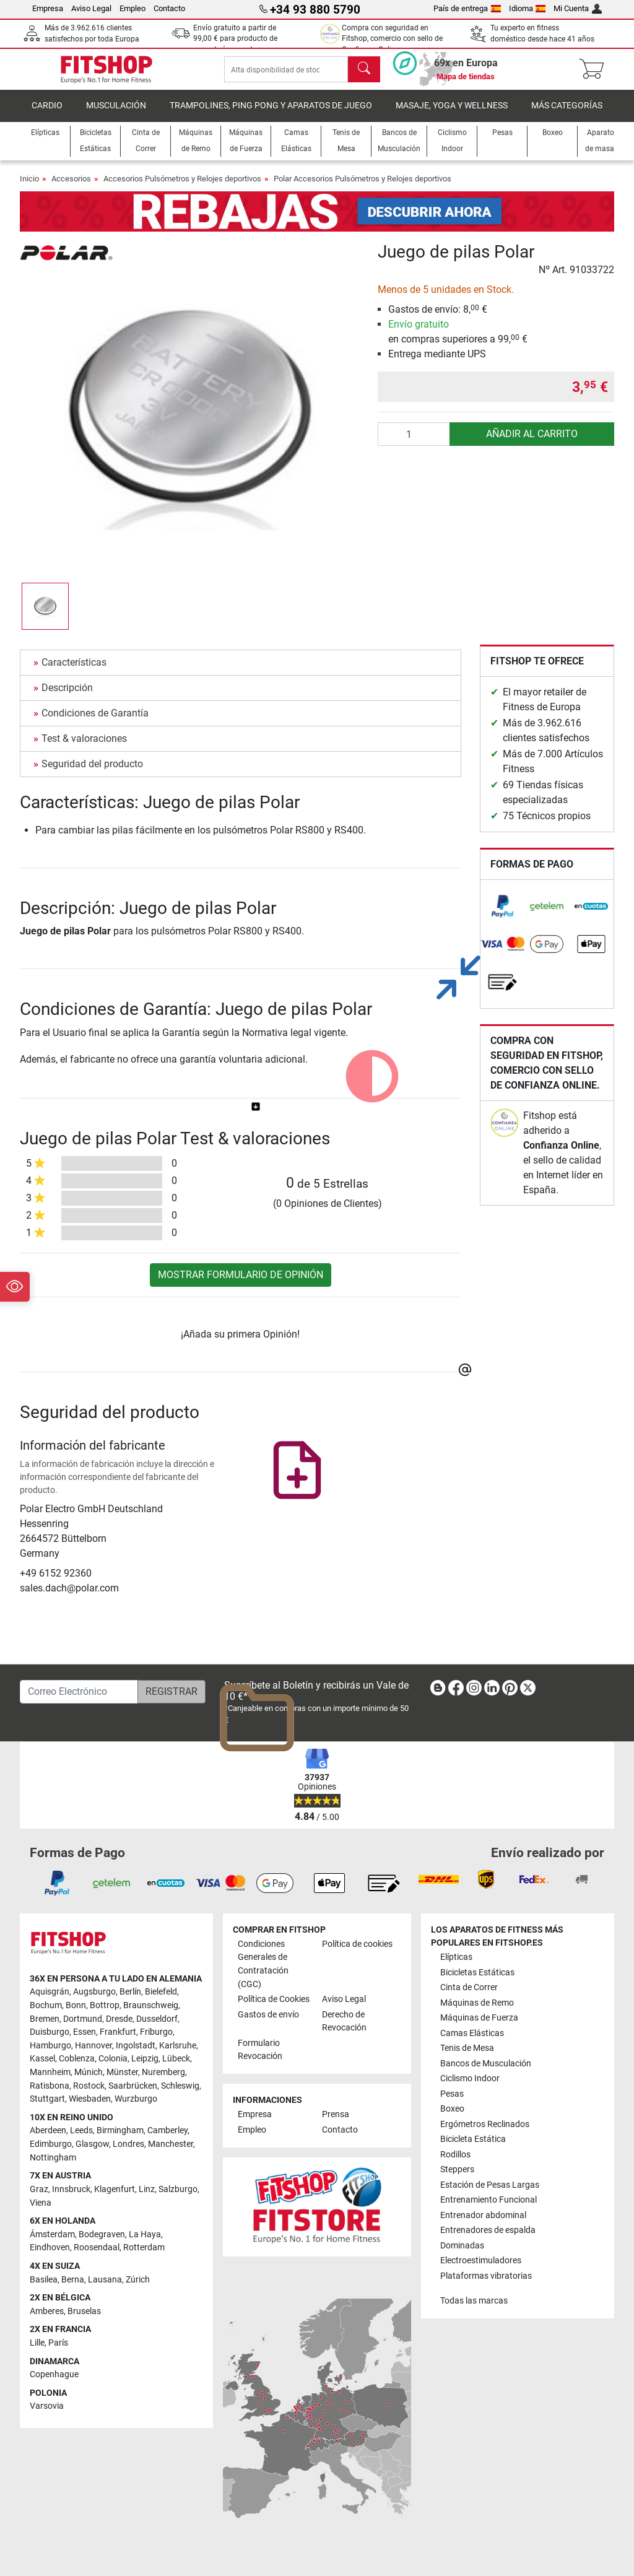  I want to click on mention a user in a post or comment, so click(465, 1370).